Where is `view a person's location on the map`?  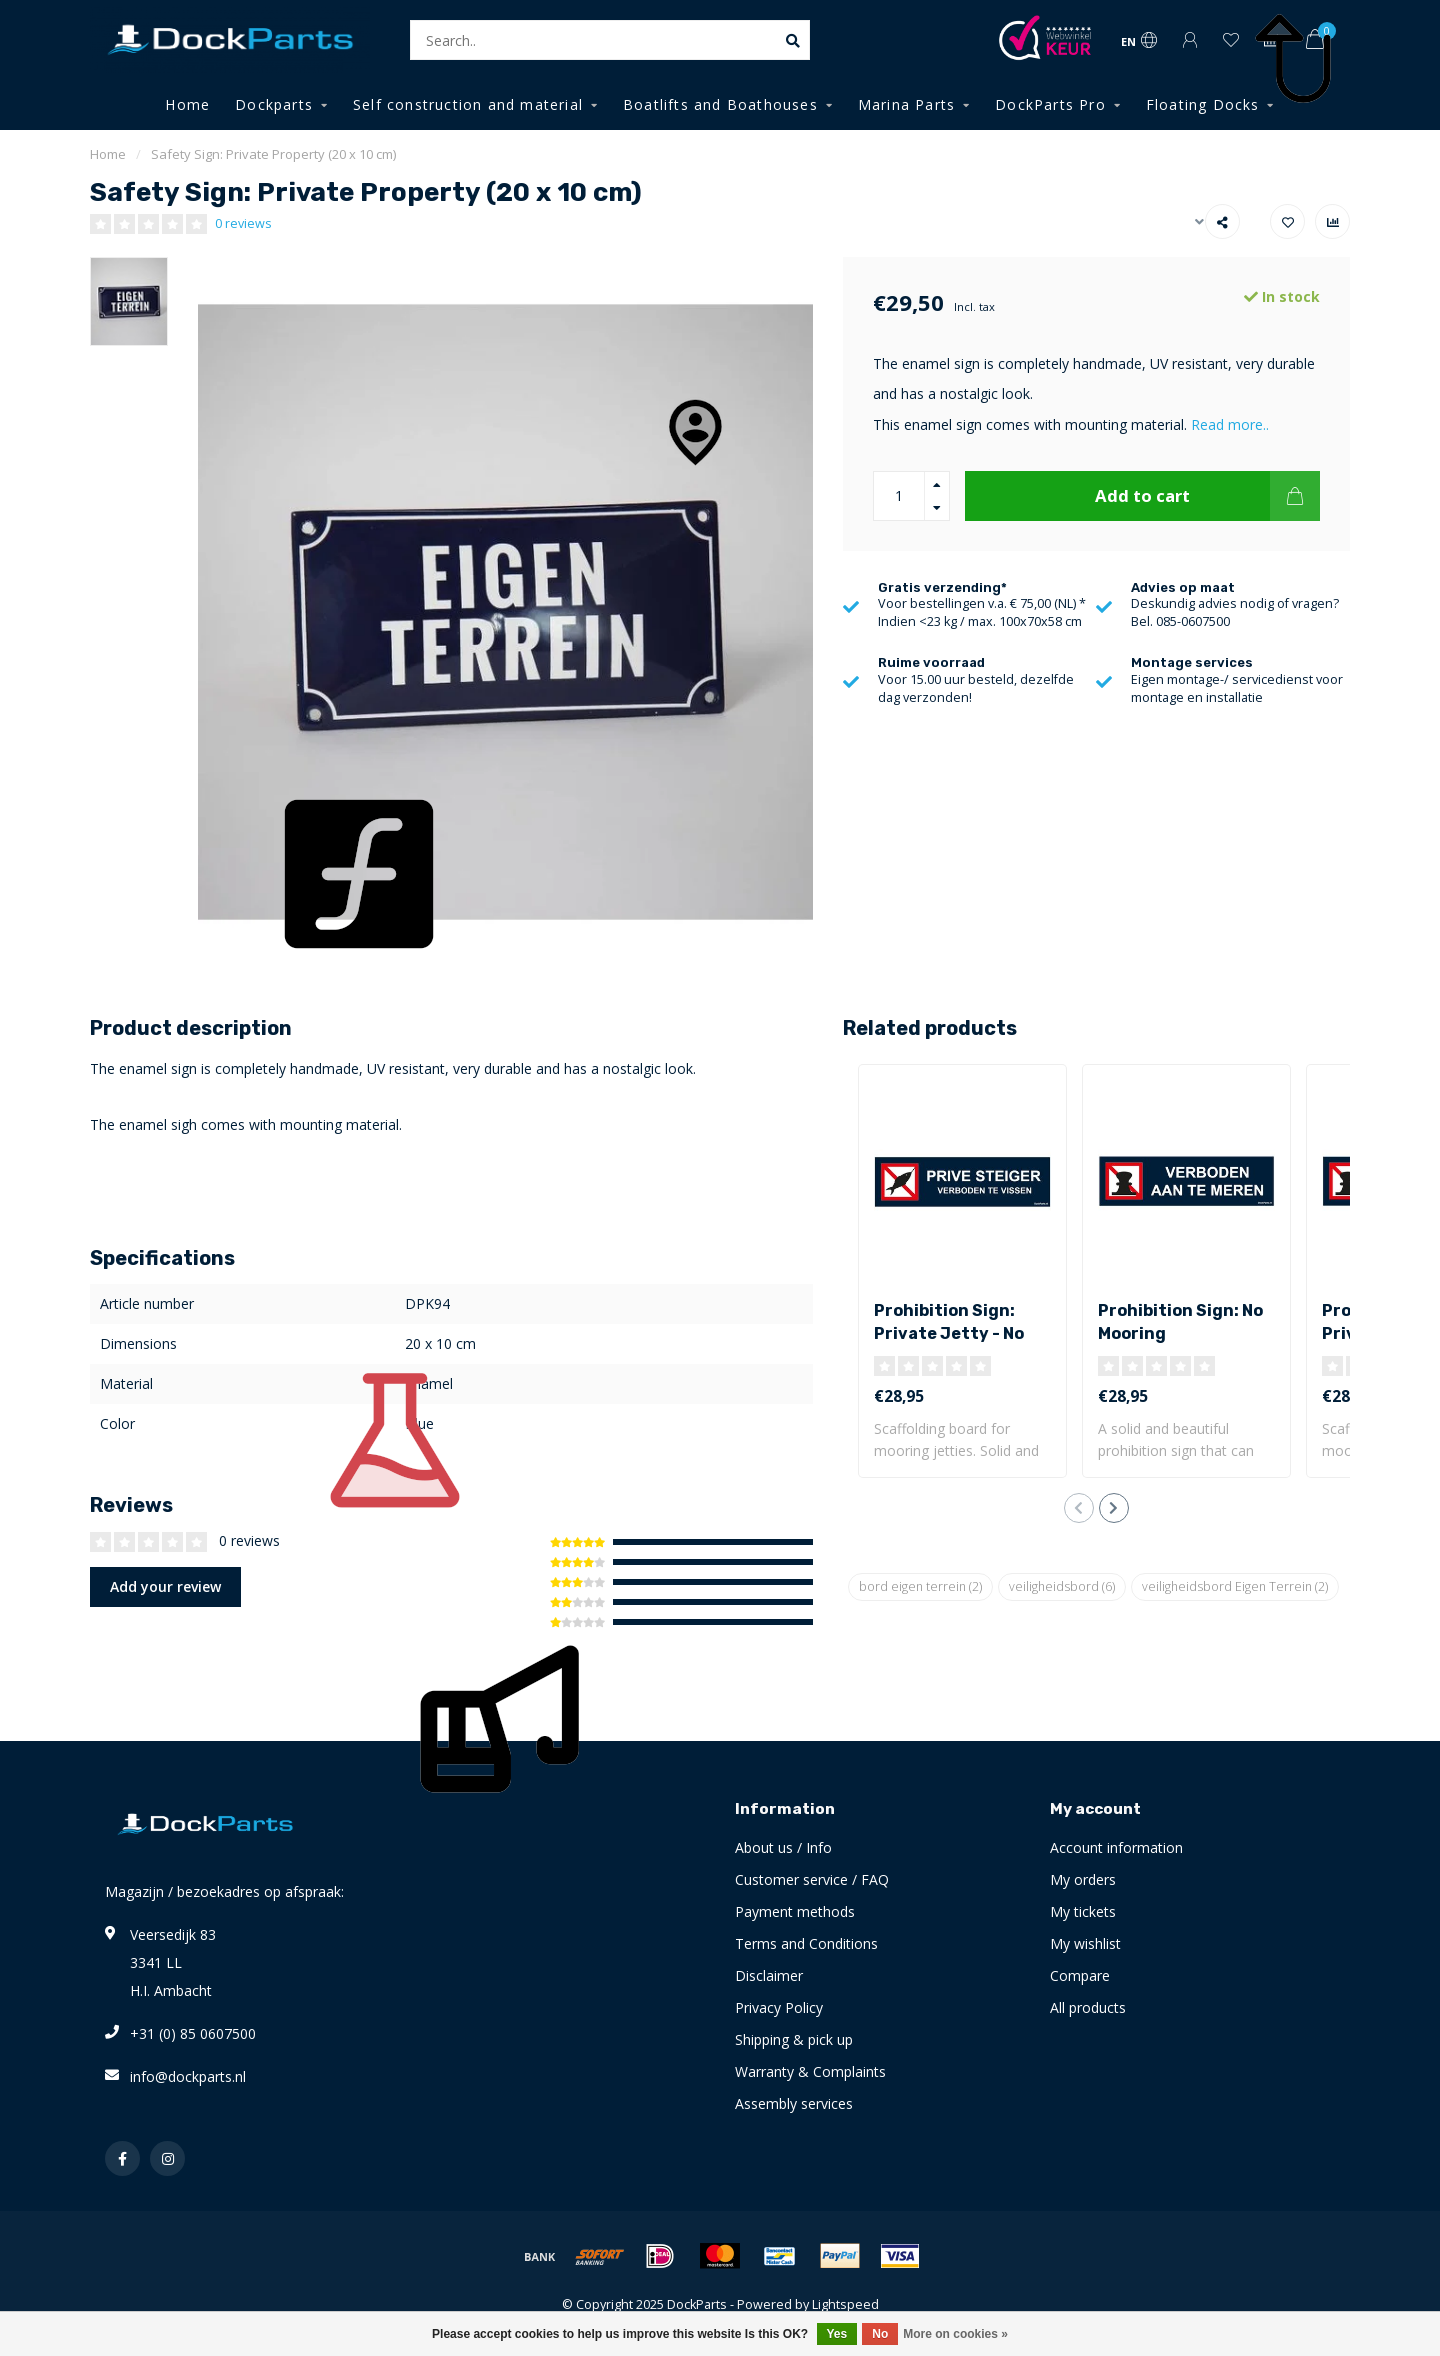
view a person's location on the map is located at coordinates (695, 432).